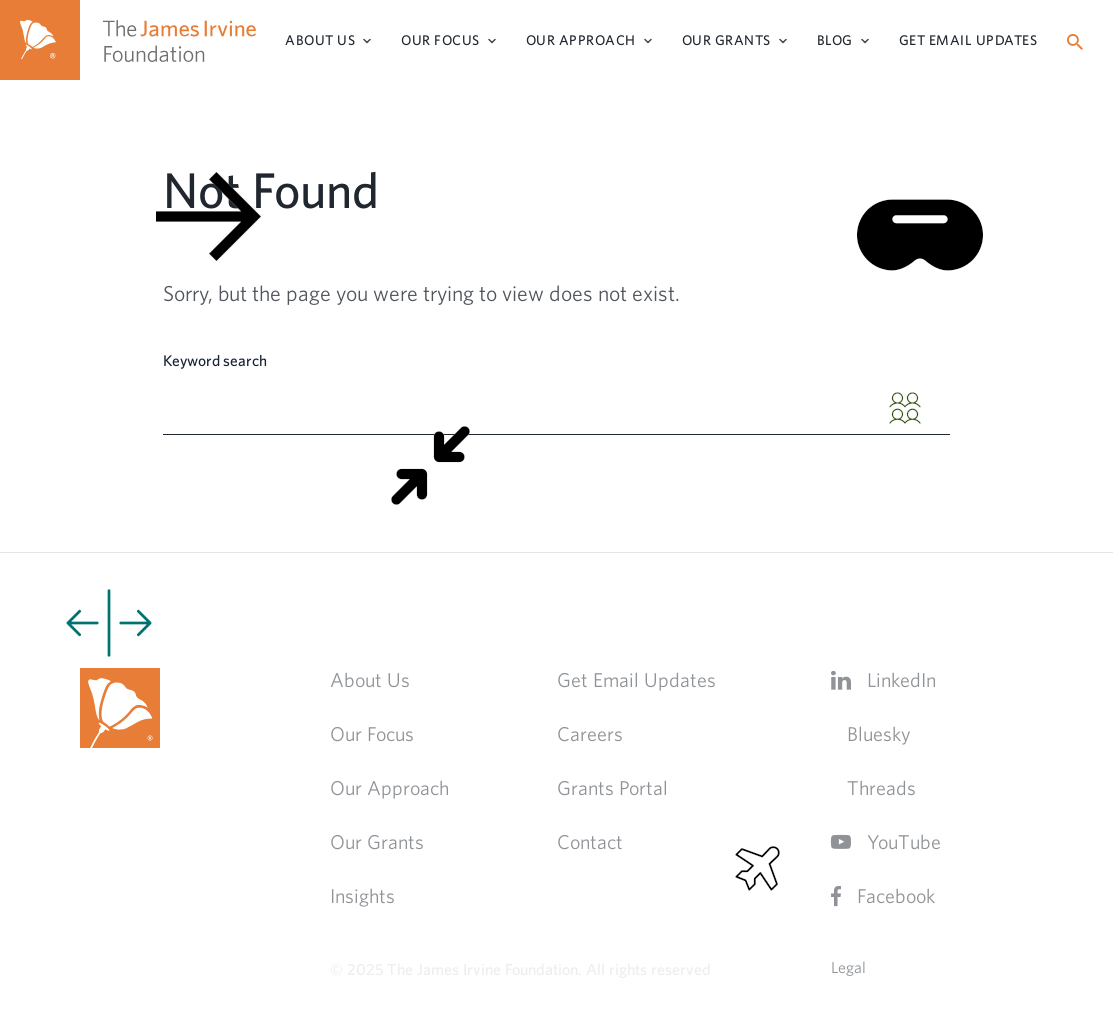 The width and height of the screenshot is (1113, 1016). What do you see at coordinates (905, 408) in the screenshot?
I see `view all team members` at bounding box center [905, 408].